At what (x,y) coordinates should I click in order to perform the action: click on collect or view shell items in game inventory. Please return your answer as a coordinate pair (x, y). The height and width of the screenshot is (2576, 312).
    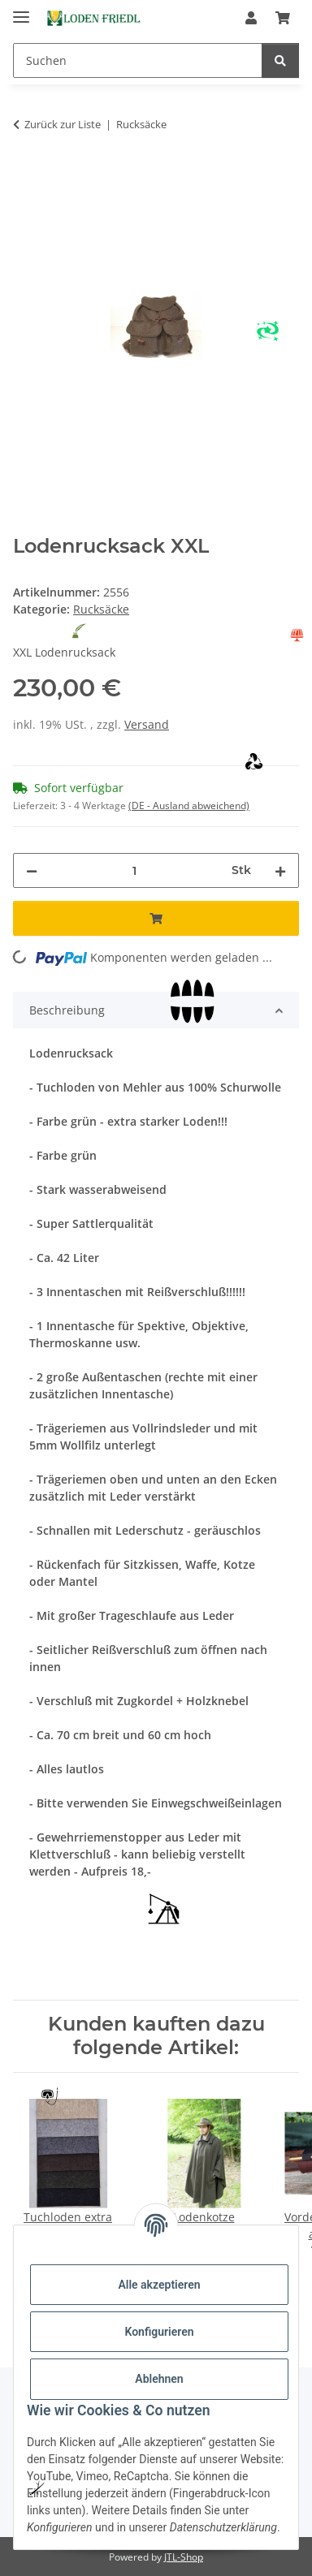
    Looking at the image, I should click on (254, 761).